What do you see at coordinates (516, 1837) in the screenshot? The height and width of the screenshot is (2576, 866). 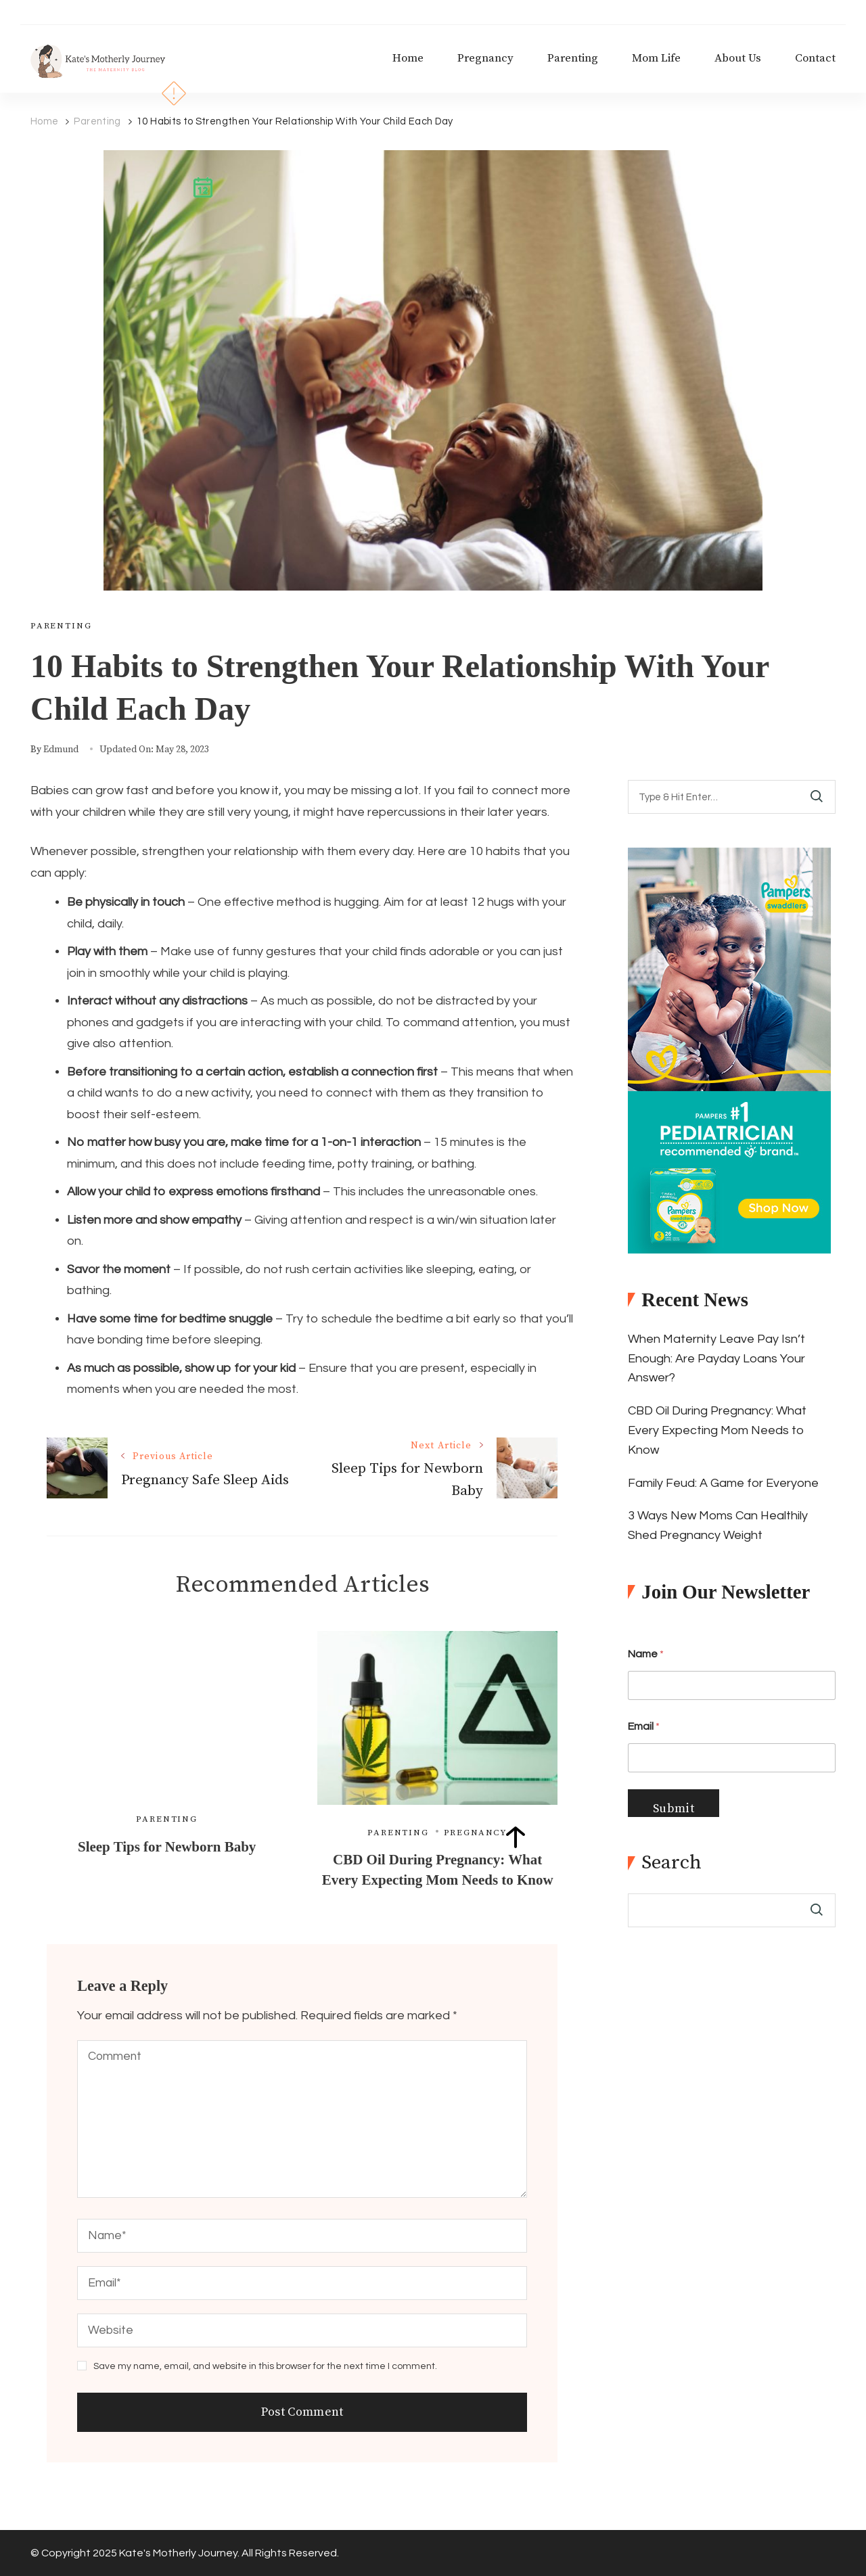 I see `scroll to top of page` at bounding box center [516, 1837].